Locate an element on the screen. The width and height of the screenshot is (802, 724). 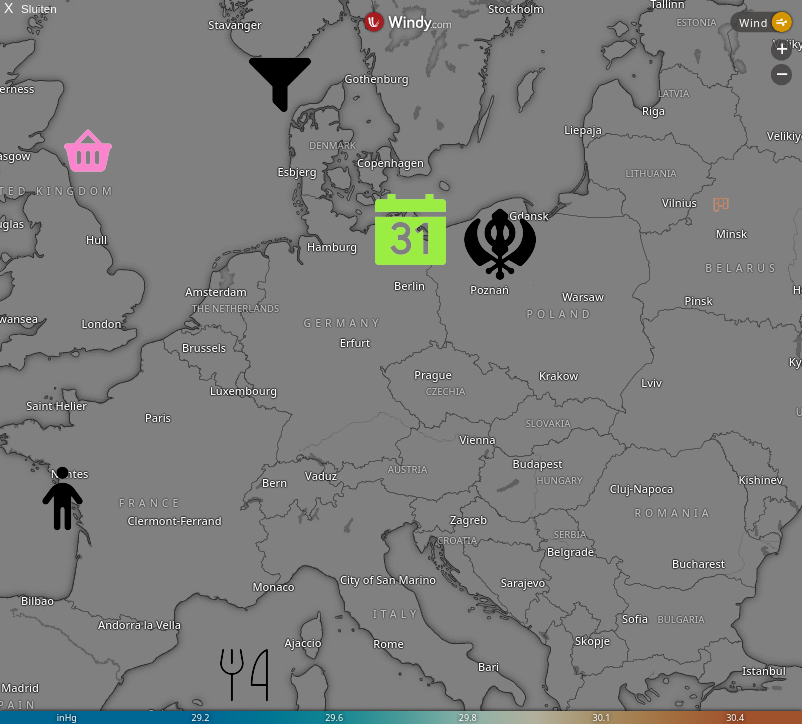
view calendar or schedule is located at coordinates (410, 229).